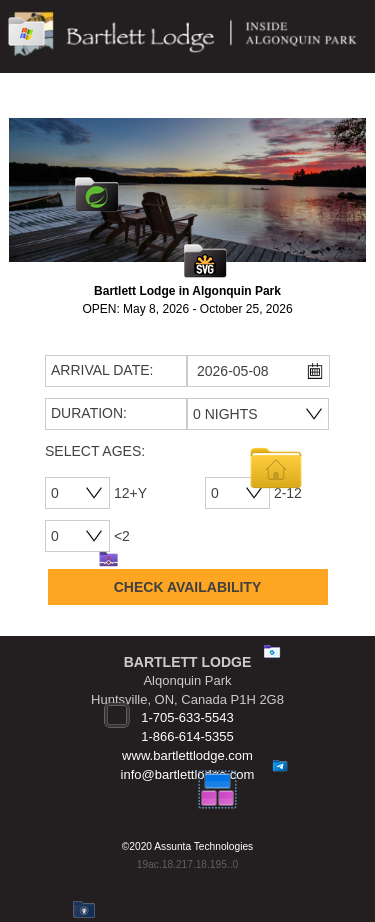  Describe the element at coordinates (96, 195) in the screenshot. I see `open spring framework project files` at that location.